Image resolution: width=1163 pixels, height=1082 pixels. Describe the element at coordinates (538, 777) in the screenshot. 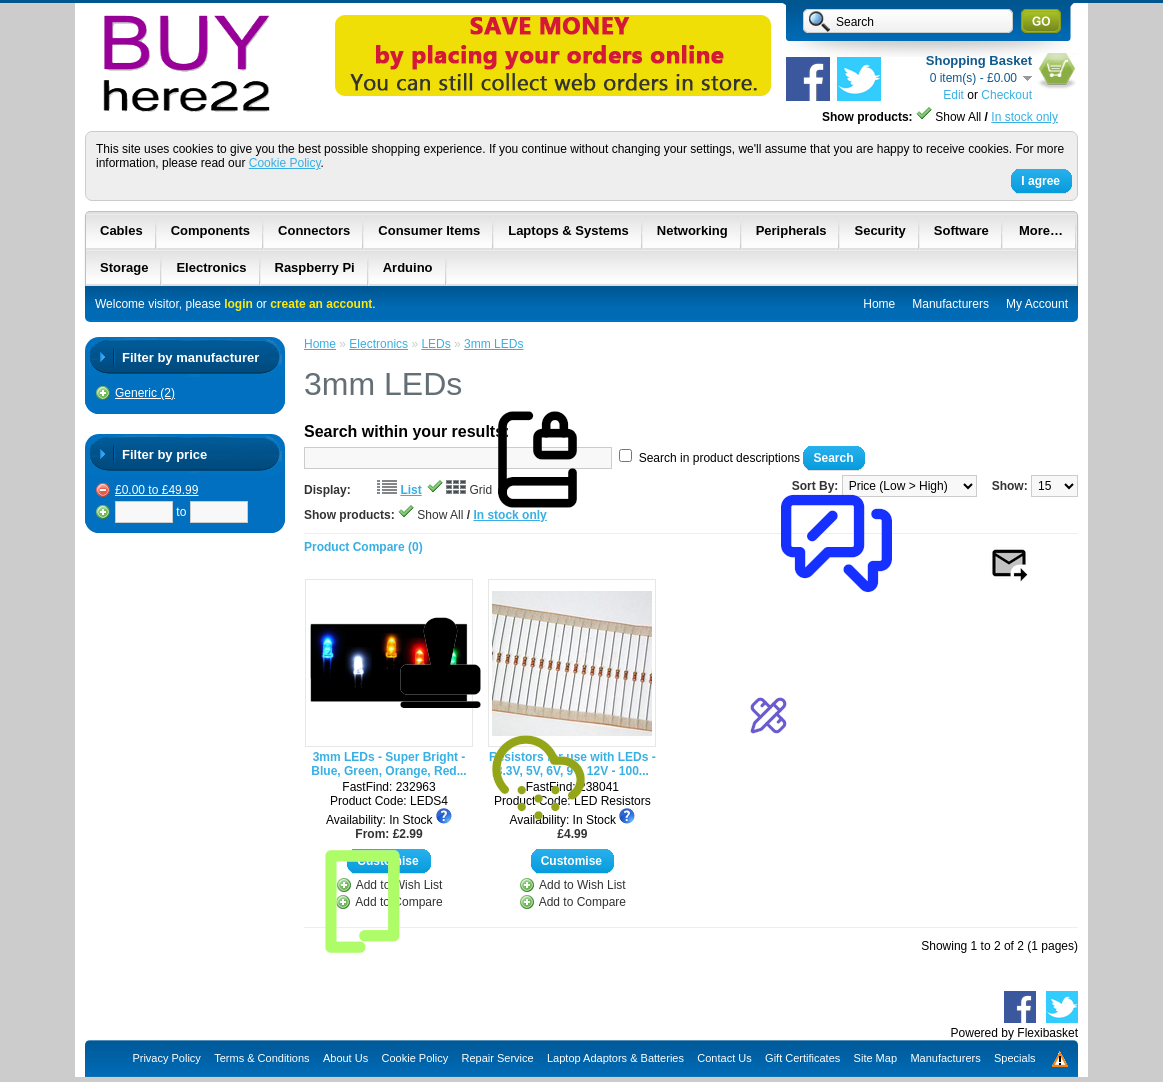

I see `indicates snowy weather conditions` at that location.